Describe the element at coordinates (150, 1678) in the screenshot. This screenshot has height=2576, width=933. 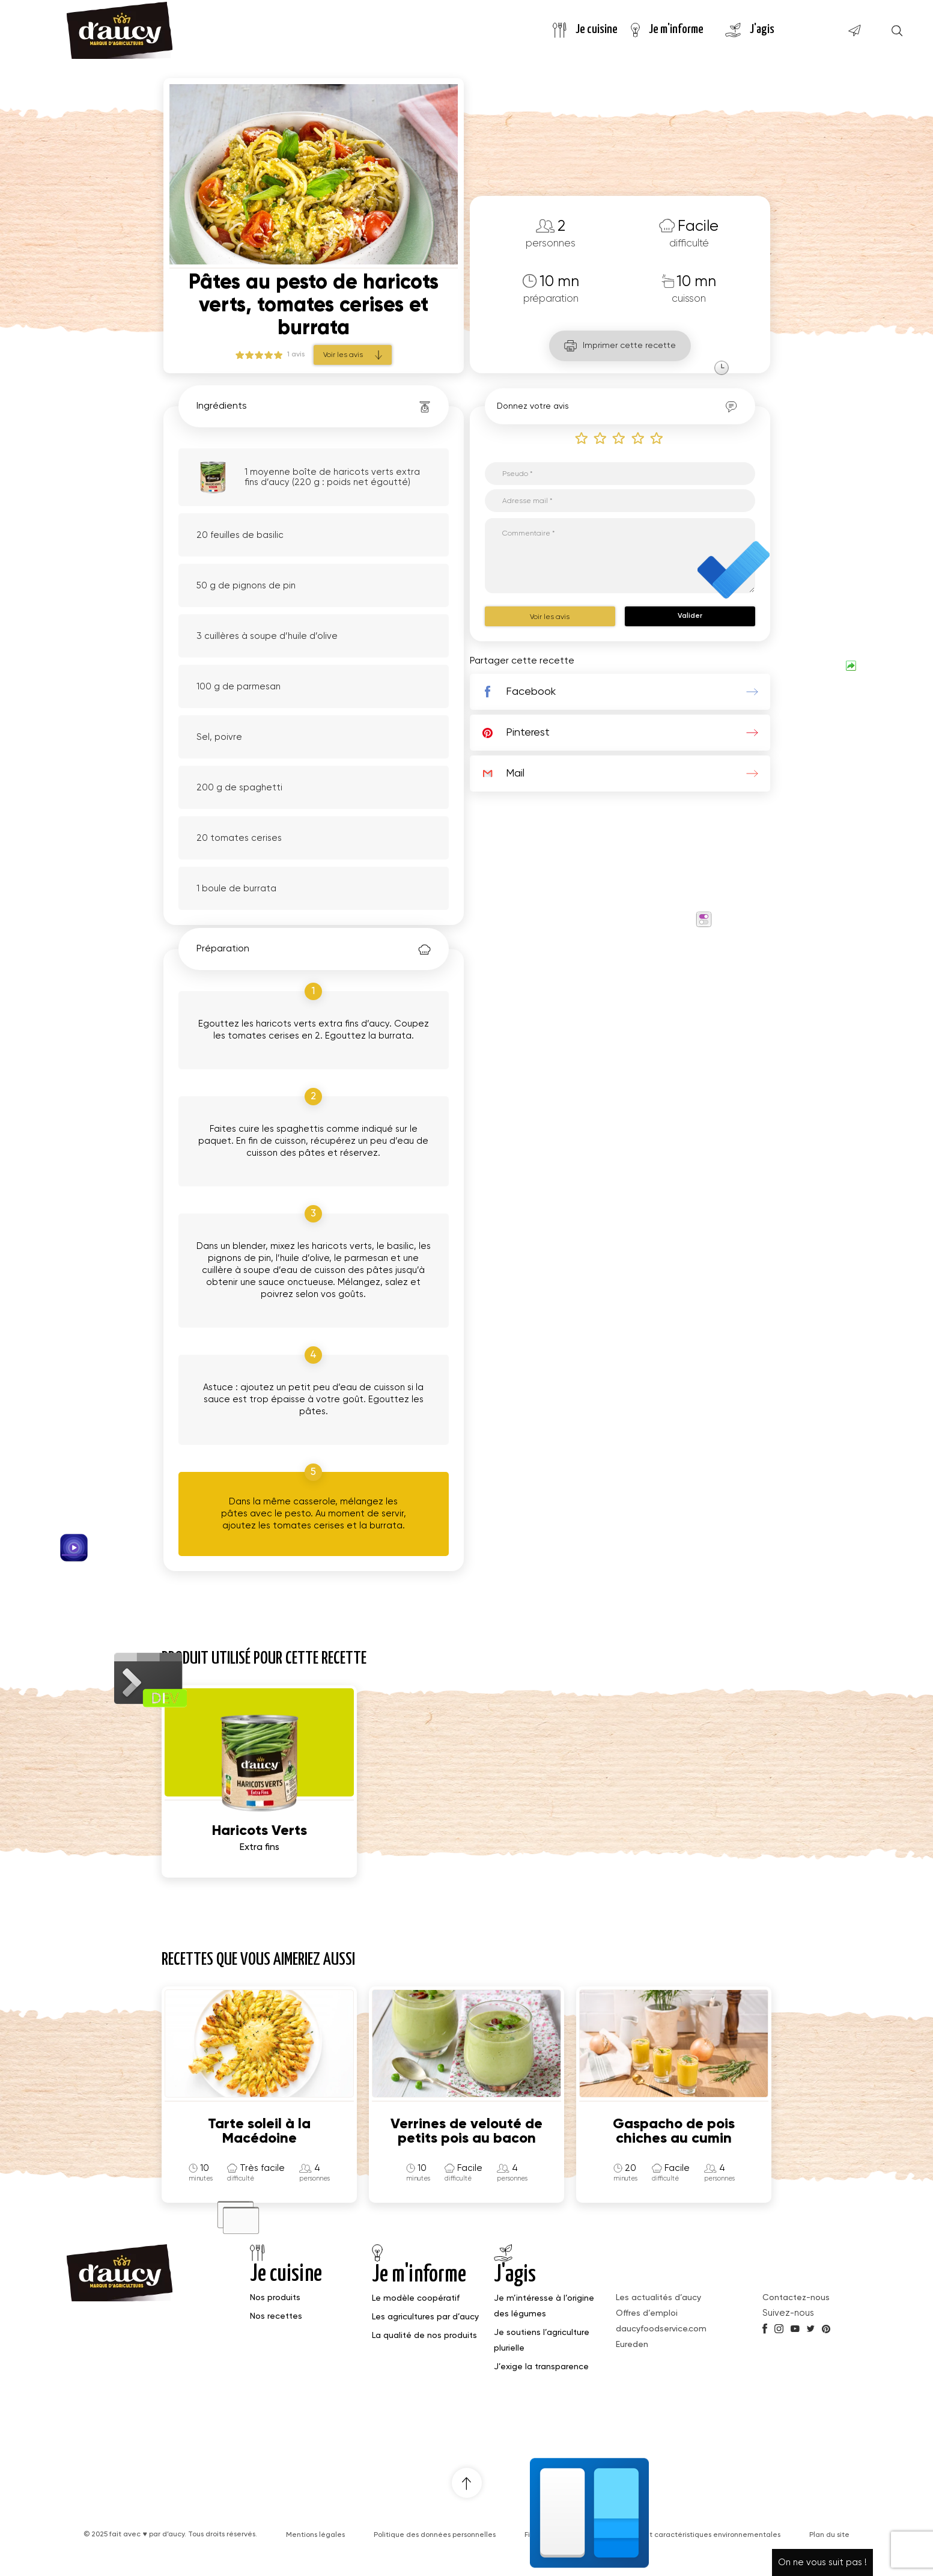
I see `open the developer terminal application` at that location.